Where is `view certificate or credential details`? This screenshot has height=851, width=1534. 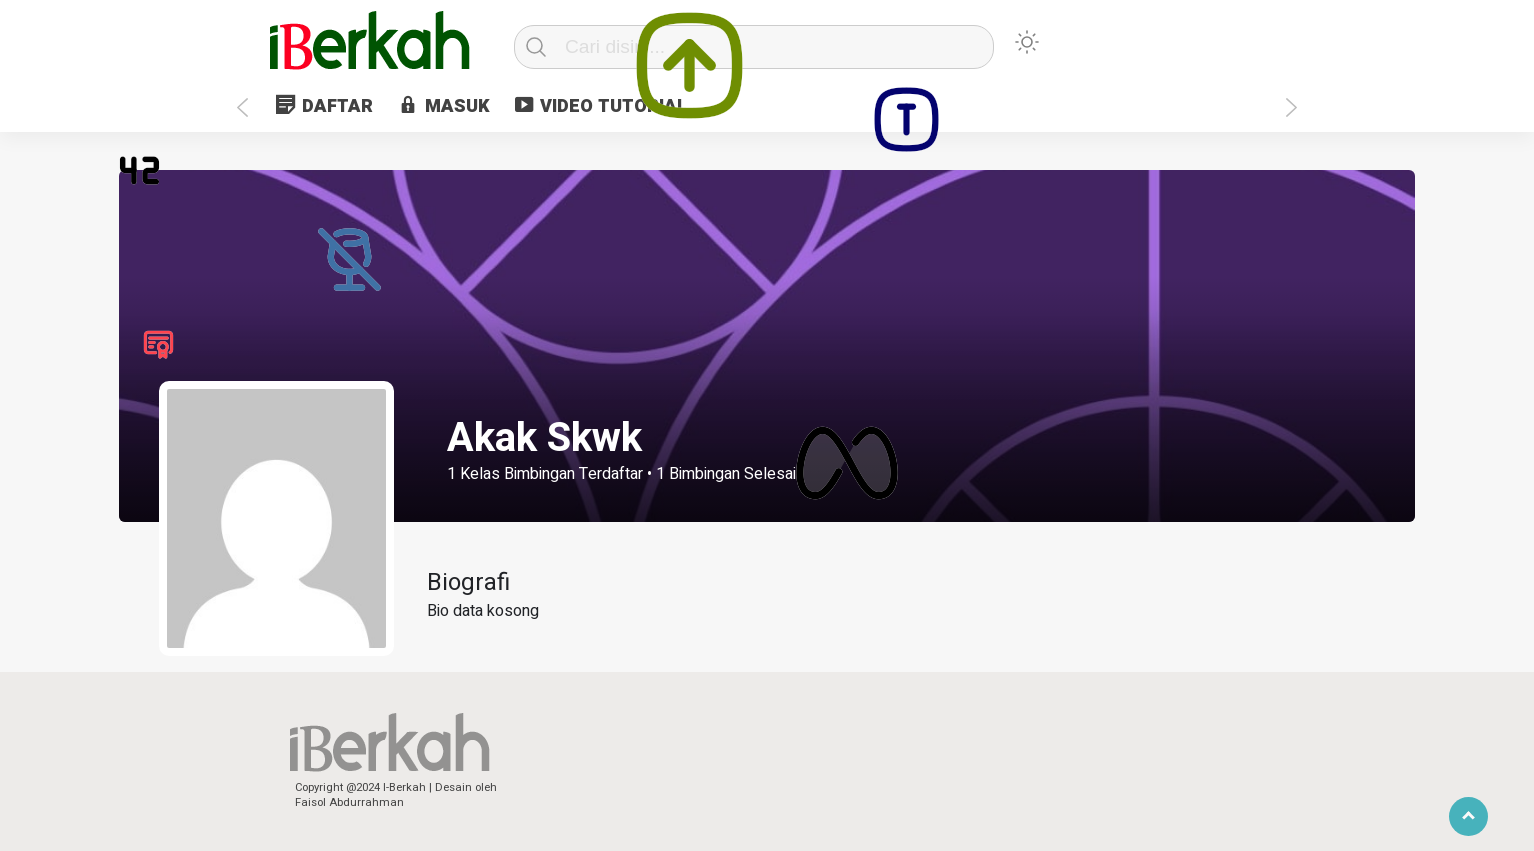
view certificate or credential details is located at coordinates (158, 342).